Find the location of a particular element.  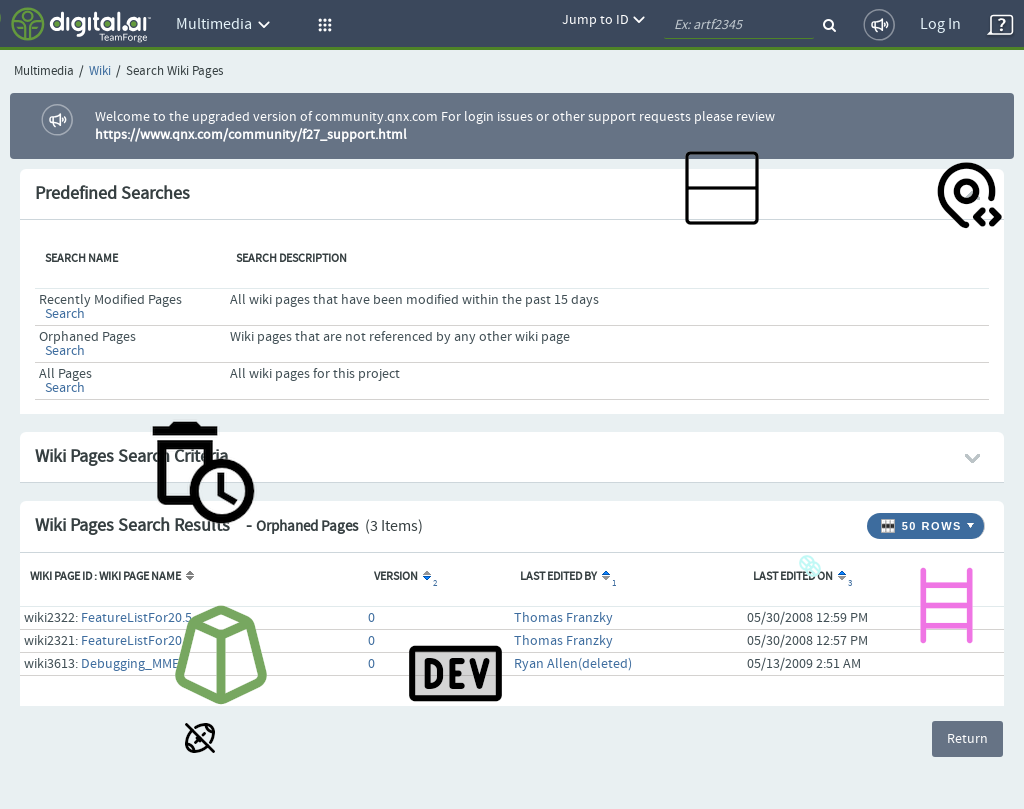

split view horizontally is located at coordinates (722, 188).